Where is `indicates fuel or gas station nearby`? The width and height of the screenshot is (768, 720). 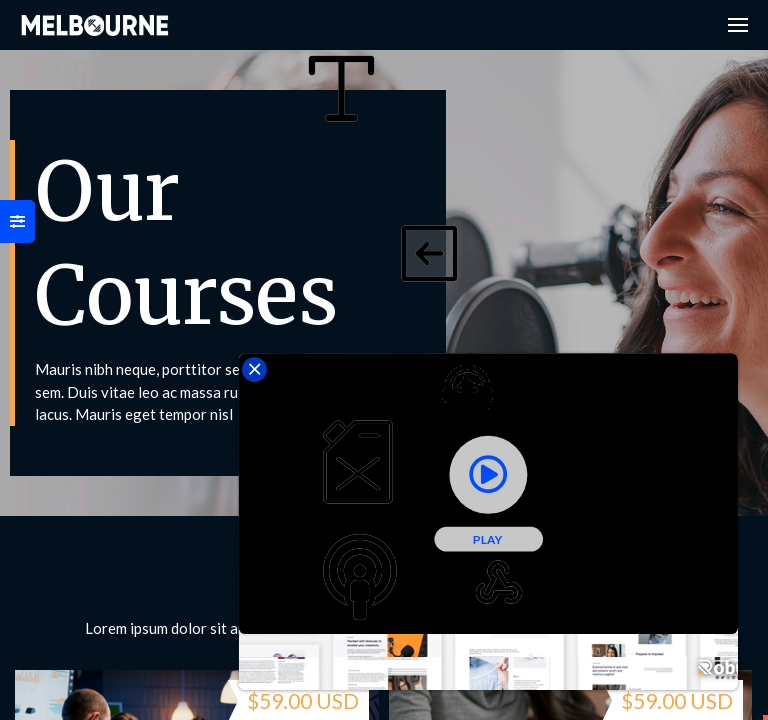 indicates fuel or gas station nearby is located at coordinates (358, 462).